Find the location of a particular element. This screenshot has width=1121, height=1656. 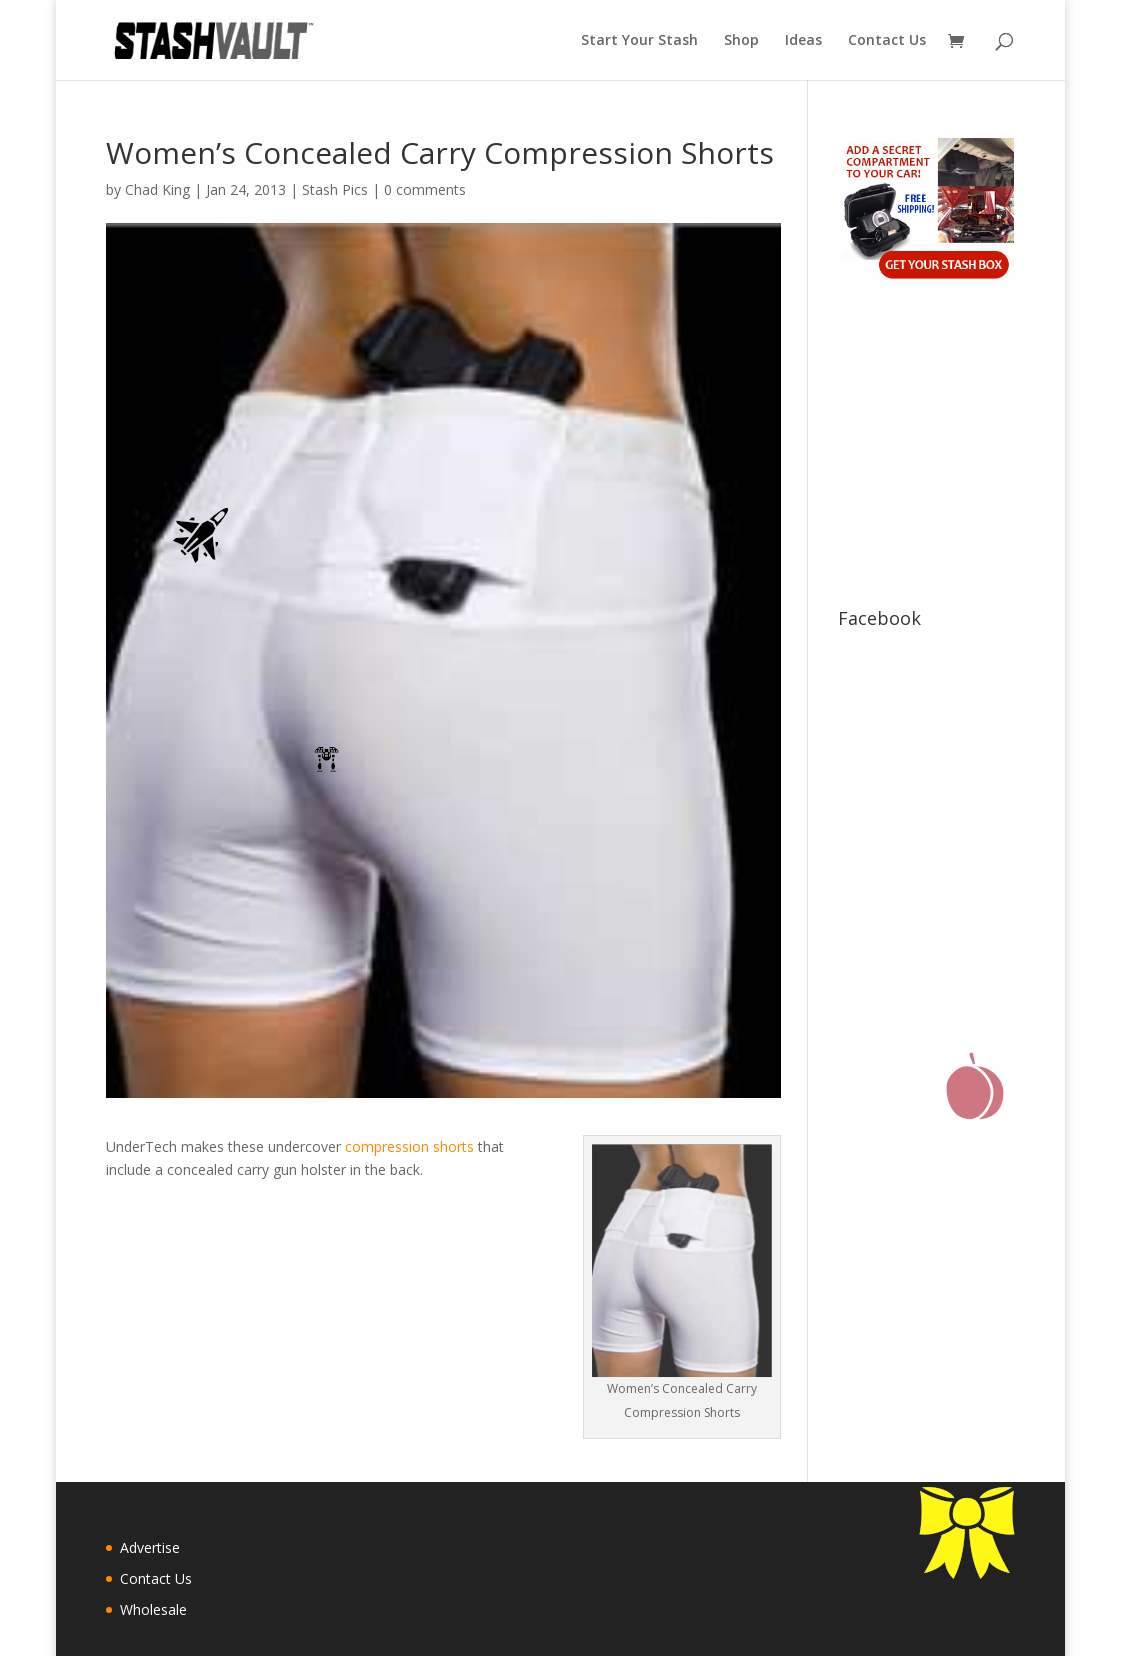

select peach flavor or ingredient is located at coordinates (975, 1086).